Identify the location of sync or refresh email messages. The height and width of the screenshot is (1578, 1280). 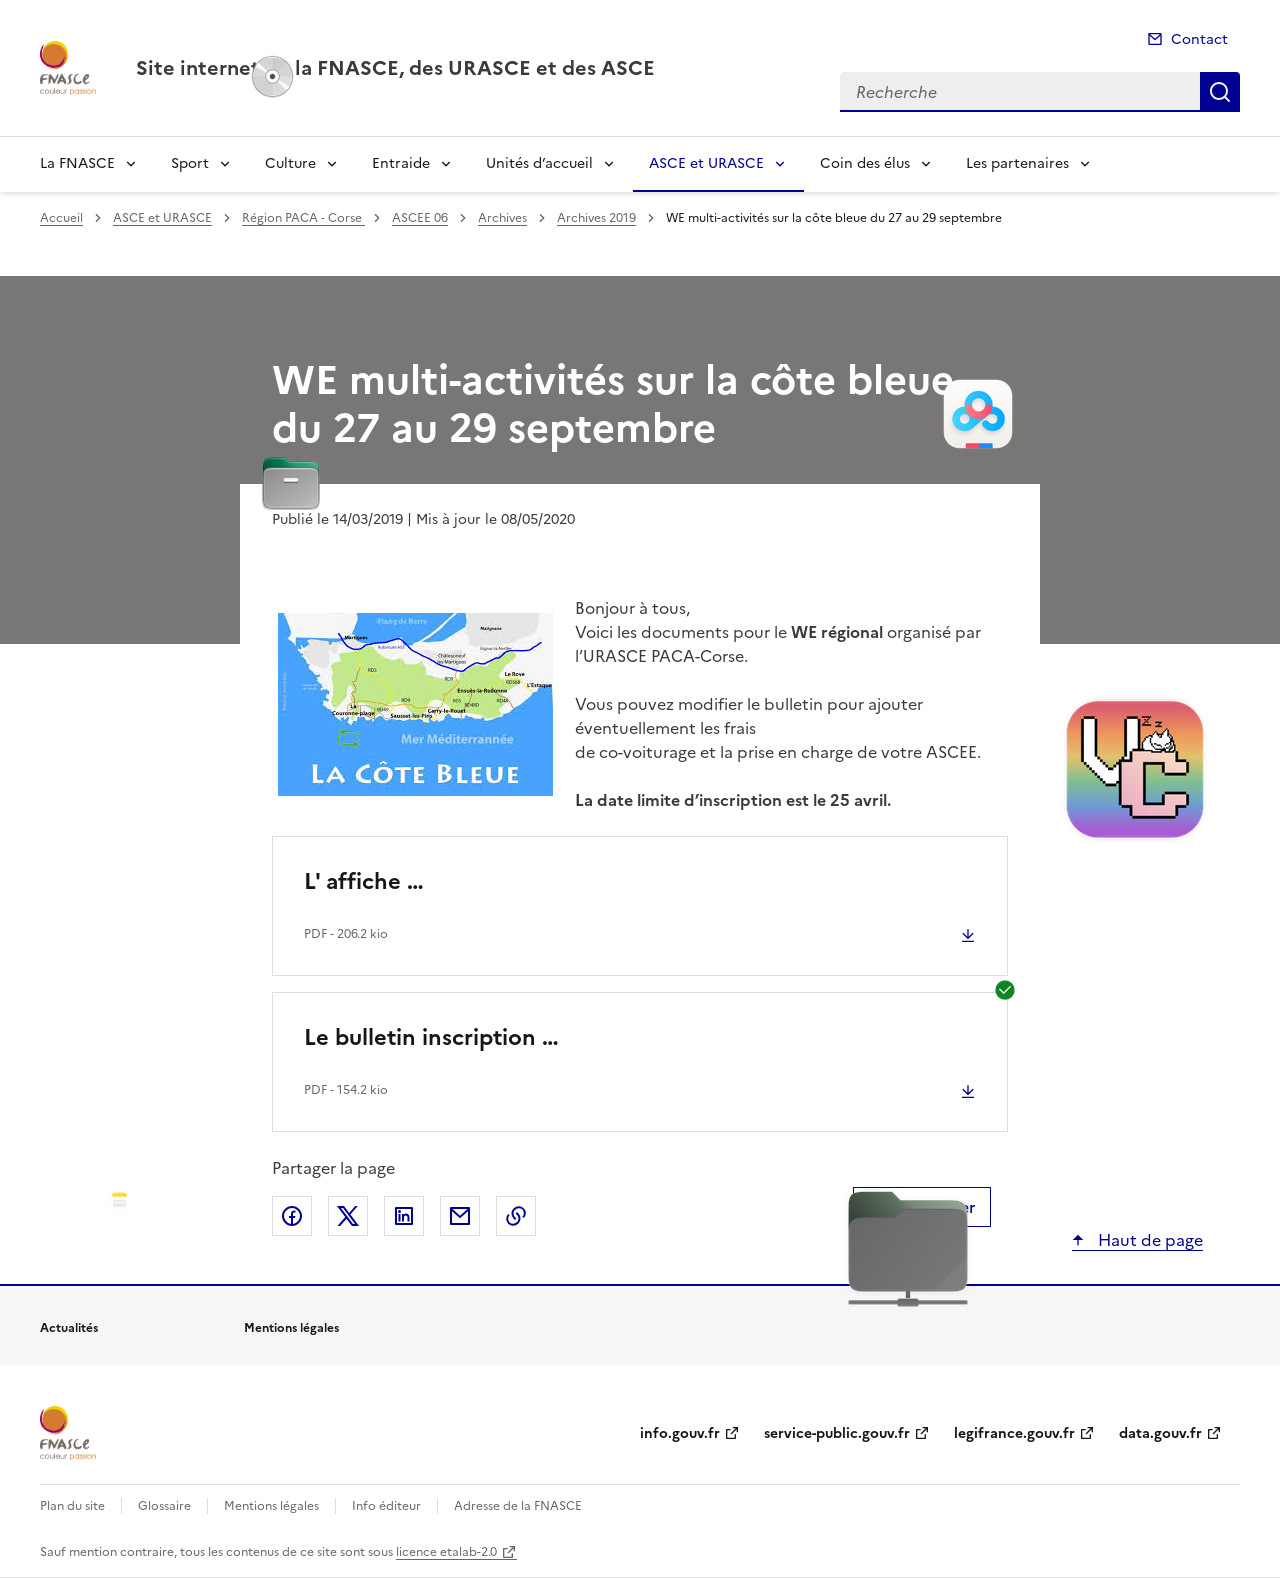
(349, 738).